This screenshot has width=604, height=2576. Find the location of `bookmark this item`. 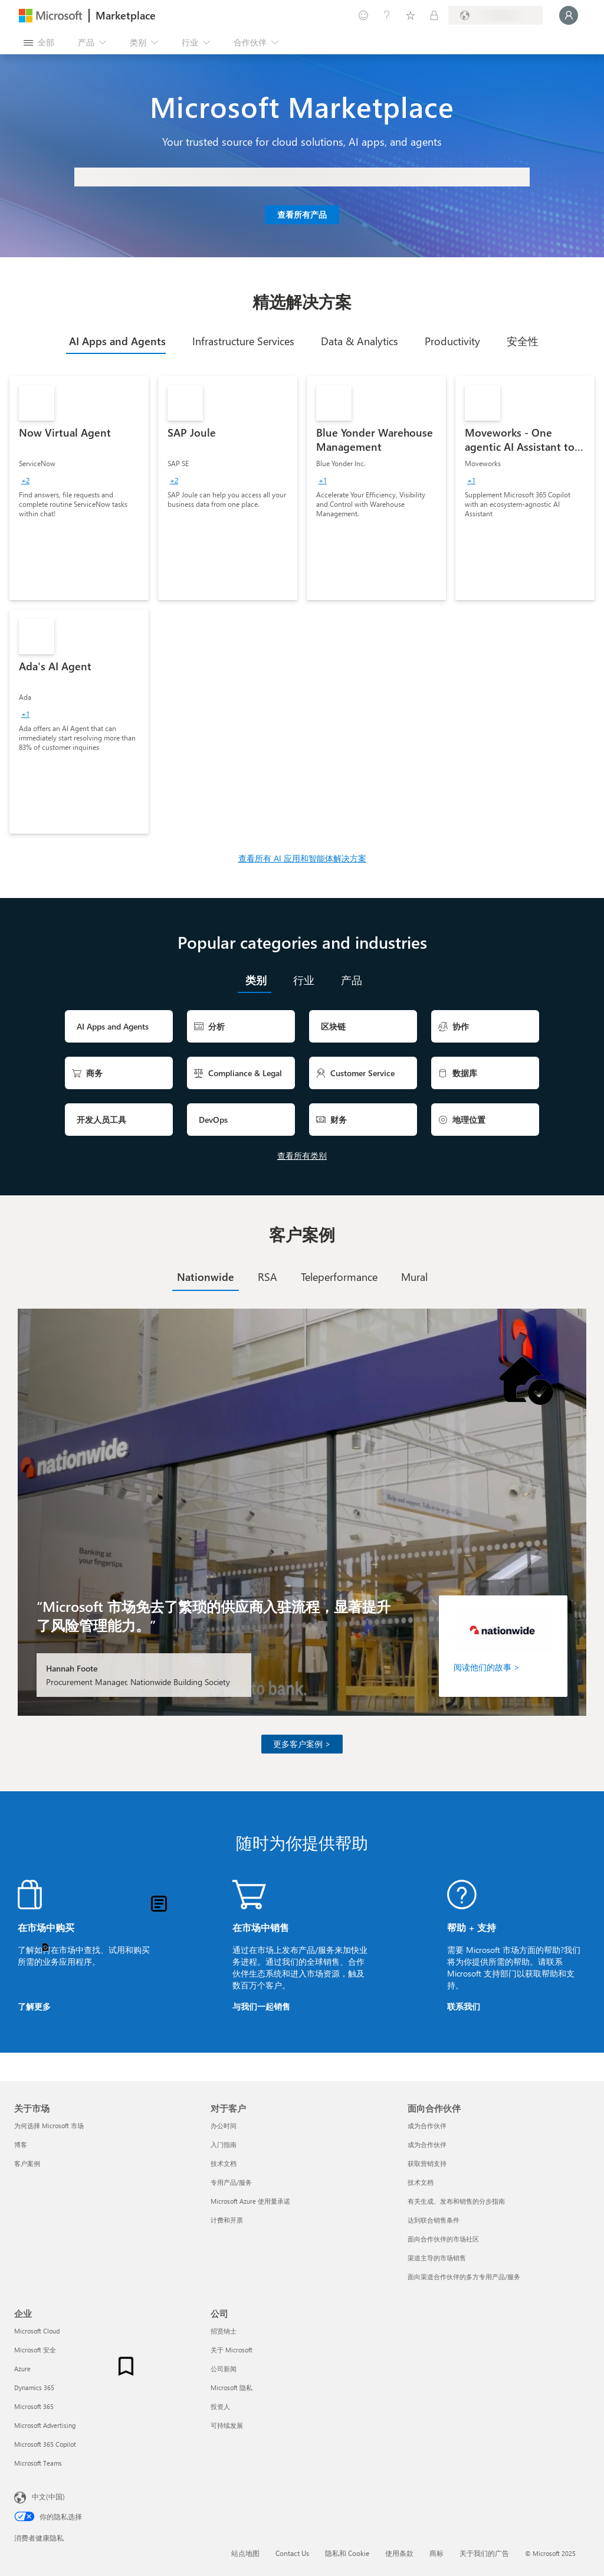

bookmark this item is located at coordinates (126, 2366).